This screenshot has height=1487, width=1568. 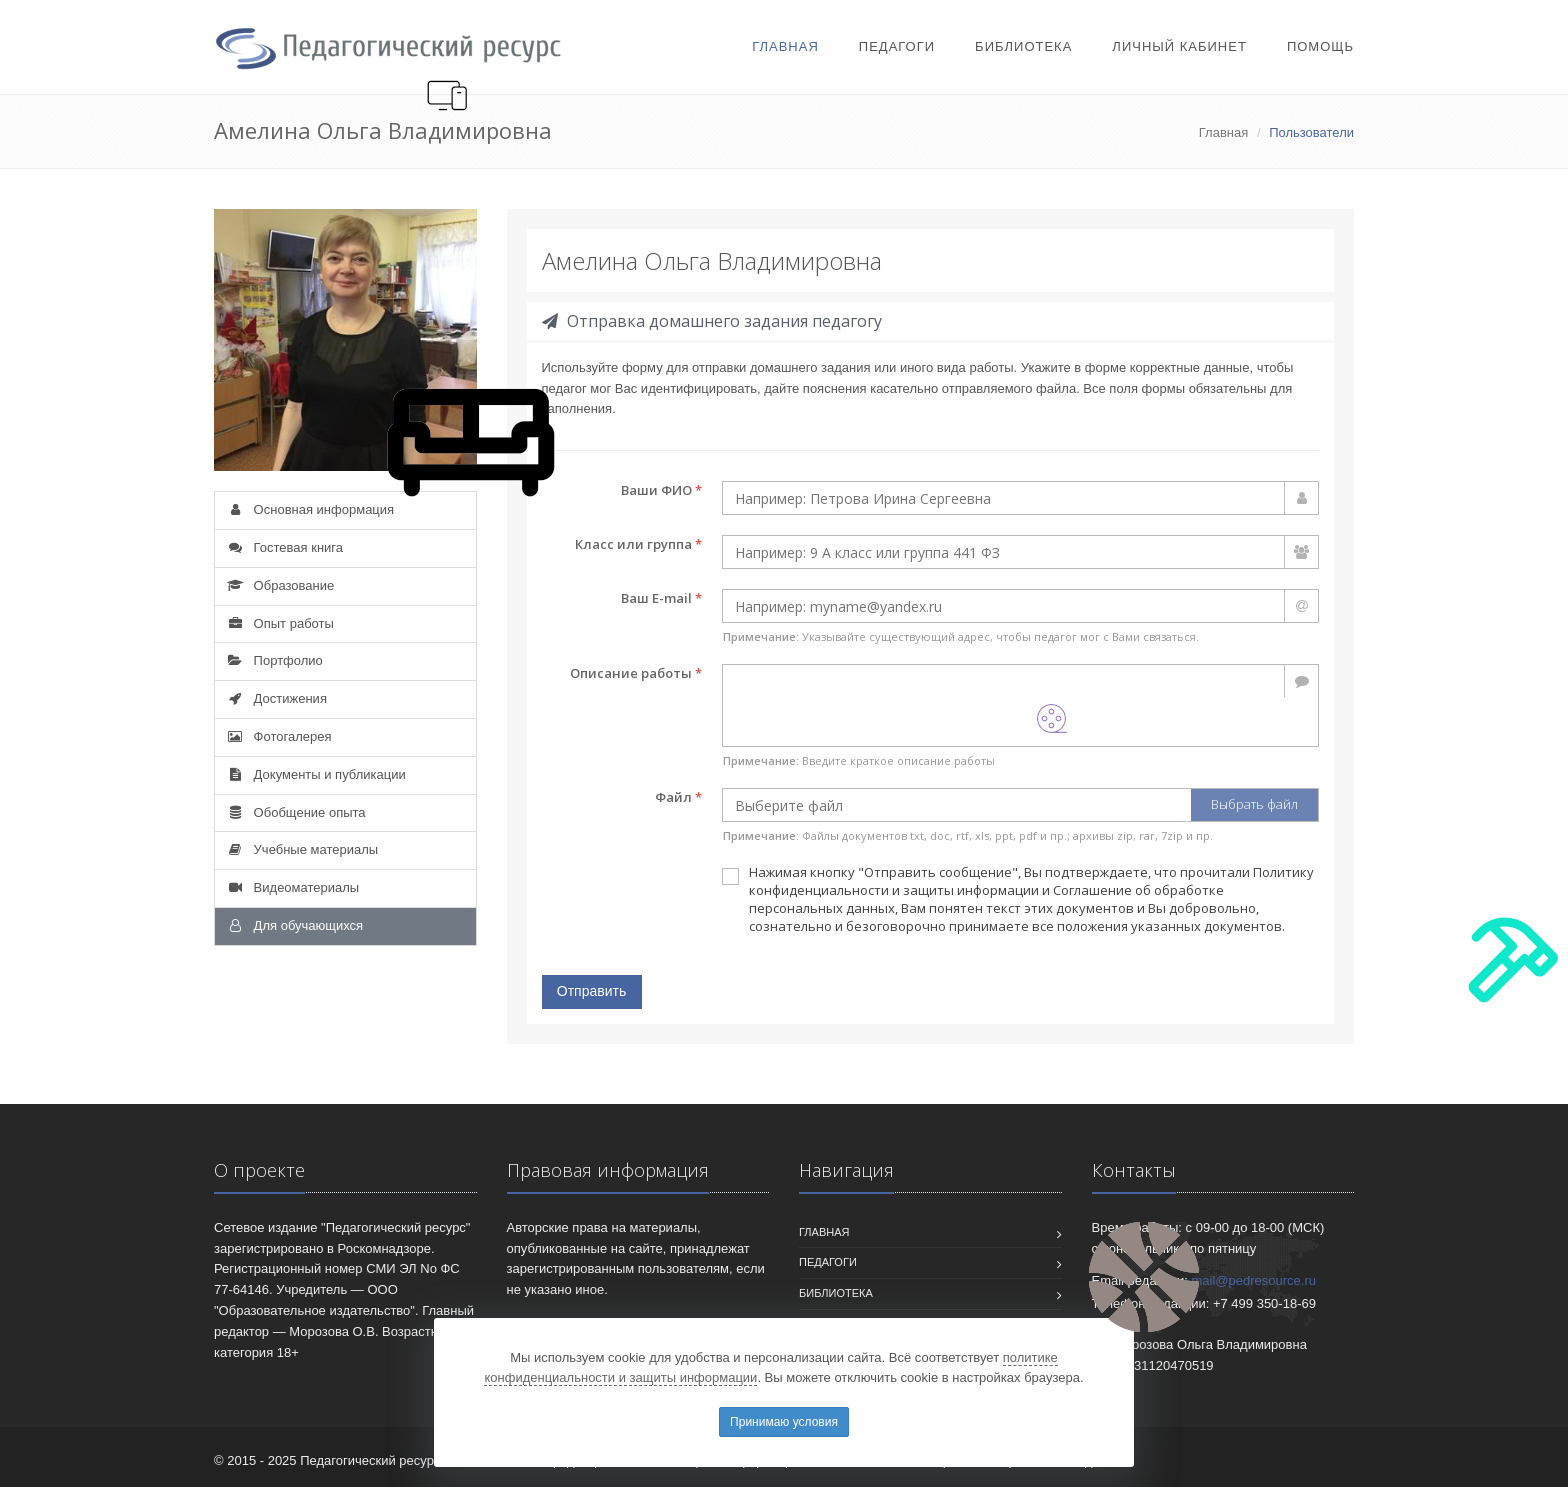 What do you see at coordinates (1144, 1277) in the screenshot?
I see `access sports or basketball-related content` at bounding box center [1144, 1277].